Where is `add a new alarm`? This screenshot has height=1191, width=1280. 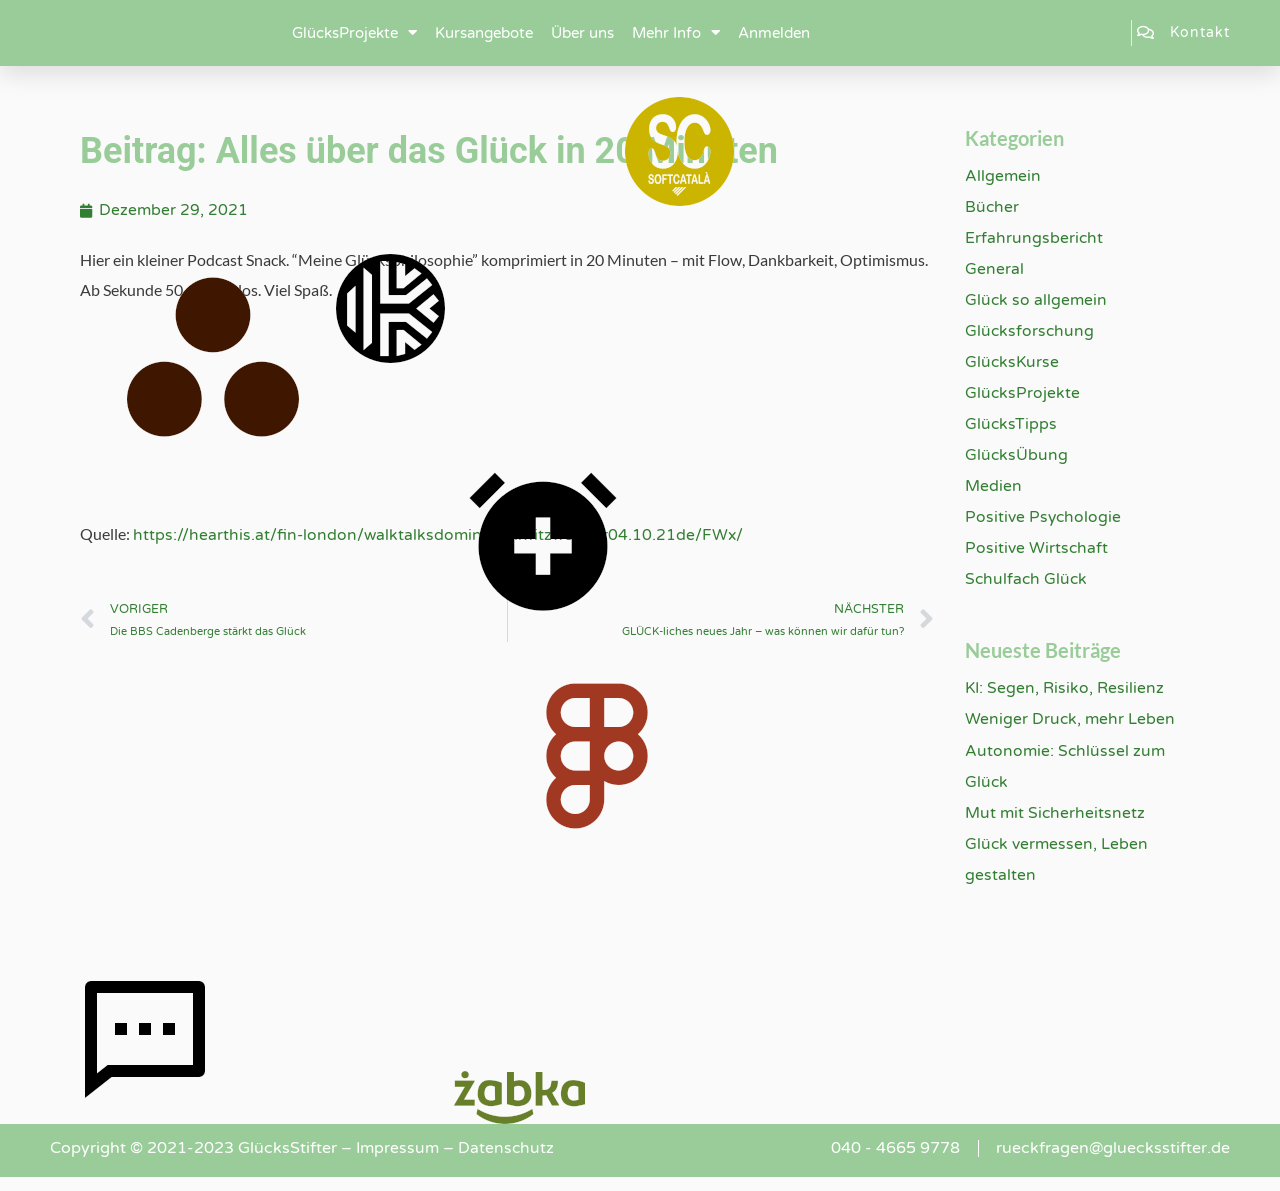 add a new alarm is located at coordinates (543, 539).